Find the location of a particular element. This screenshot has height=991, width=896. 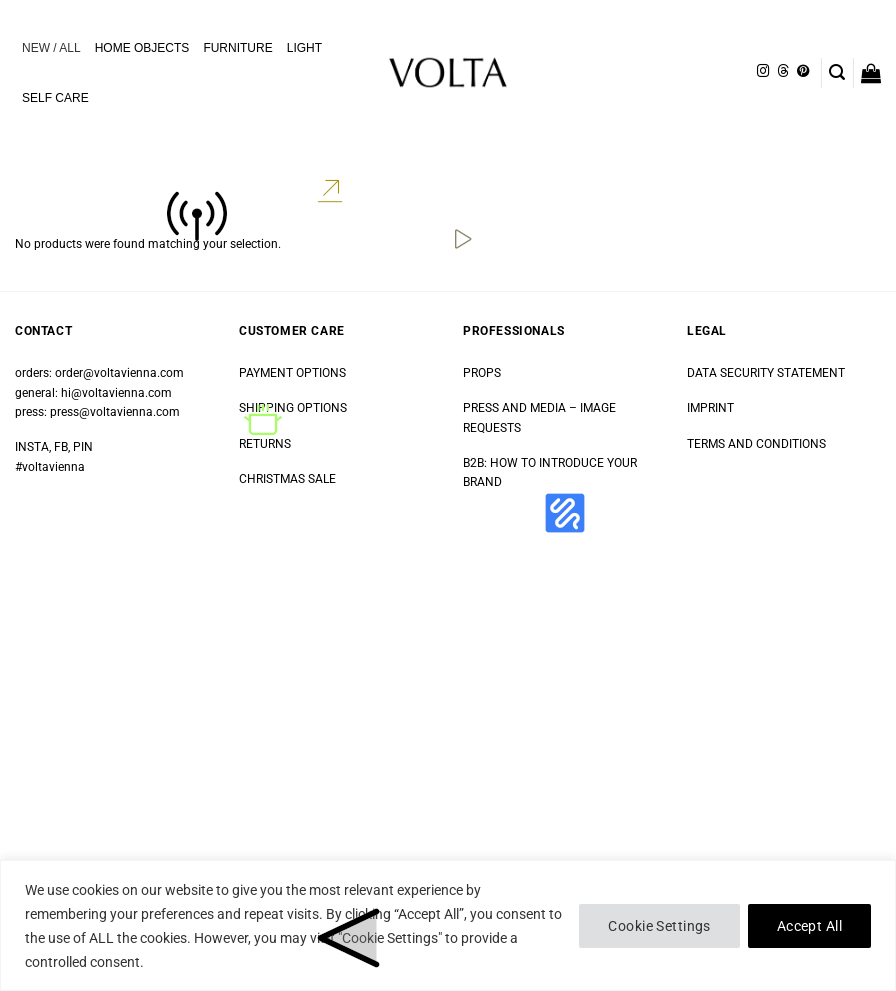

play media or video content is located at coordinates (461, 239).